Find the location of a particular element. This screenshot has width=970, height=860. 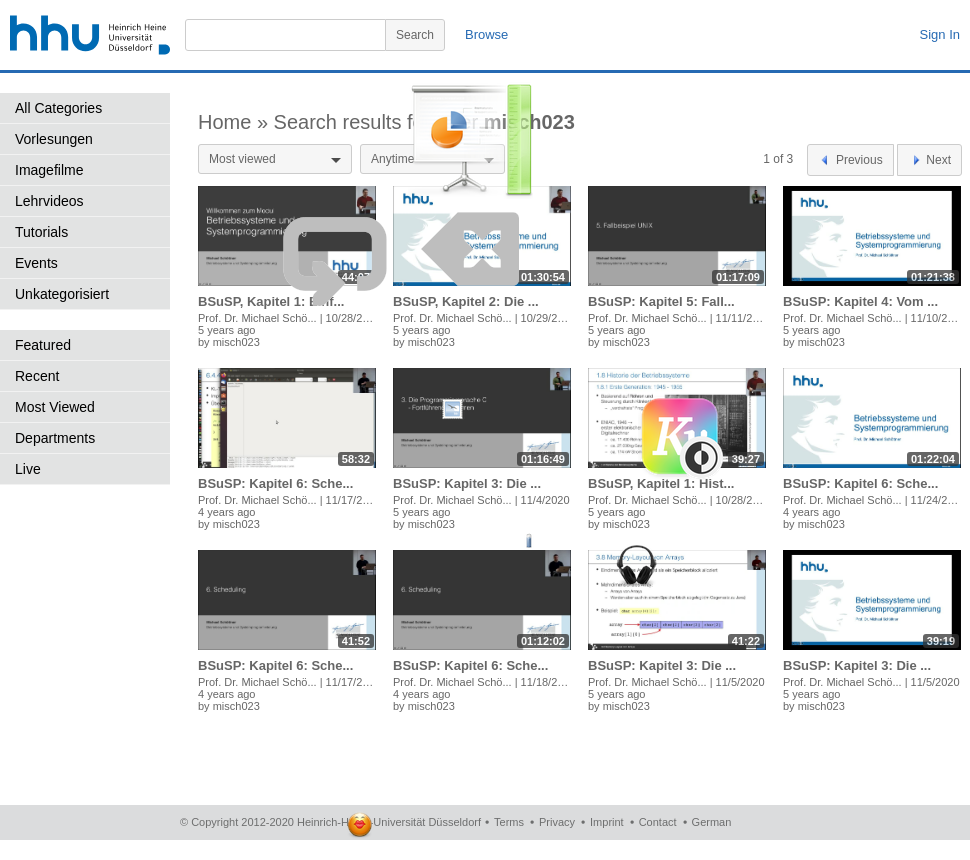

indicates battery is sufficiently charged is located at coordinates (529, 541).